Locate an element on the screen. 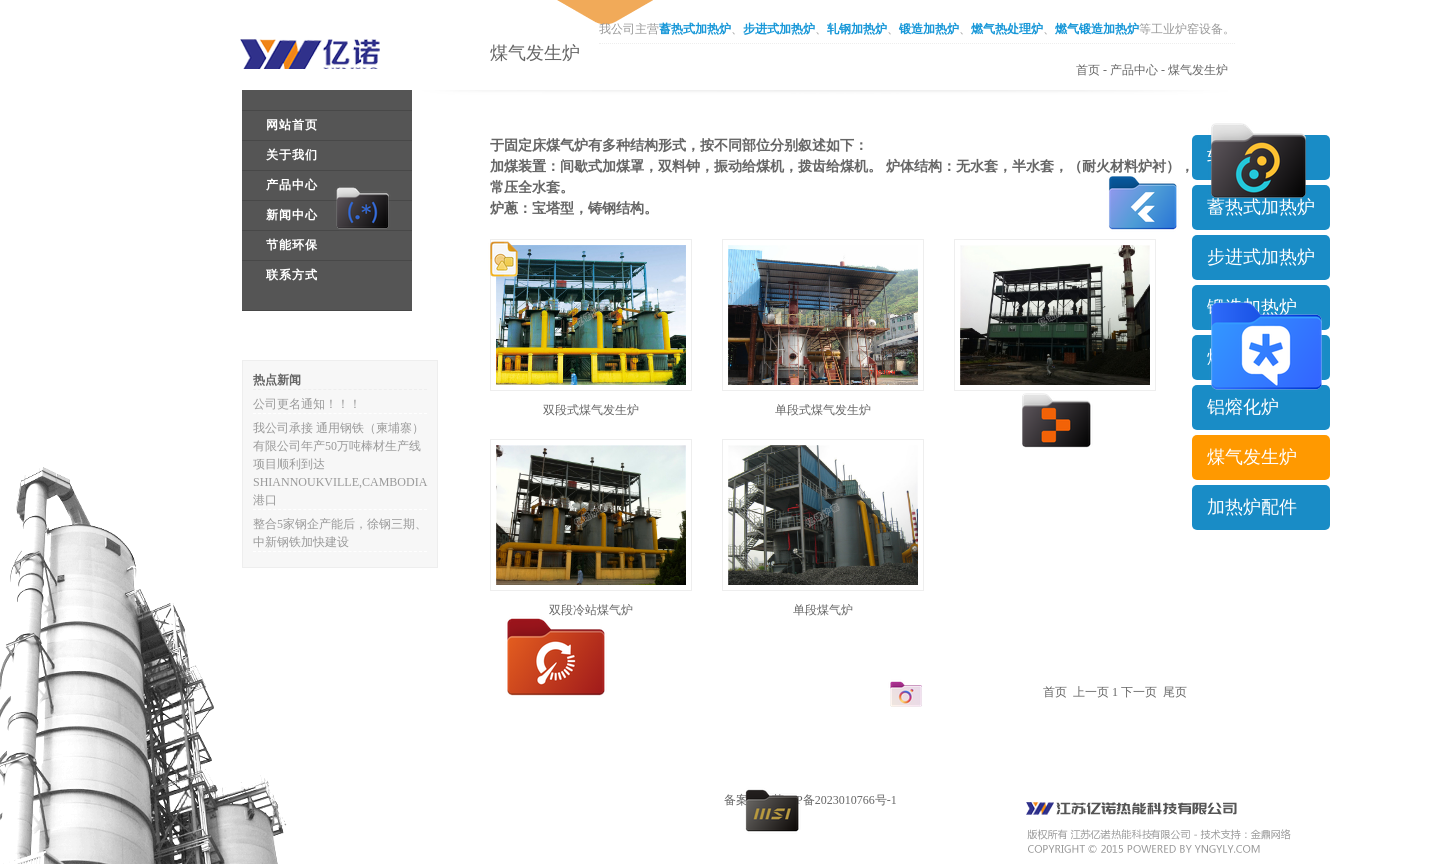 Image resolution: width=1440 pixels, height=864 pixels. open folder containing instagram downloads is located at coordinates (906, 695).